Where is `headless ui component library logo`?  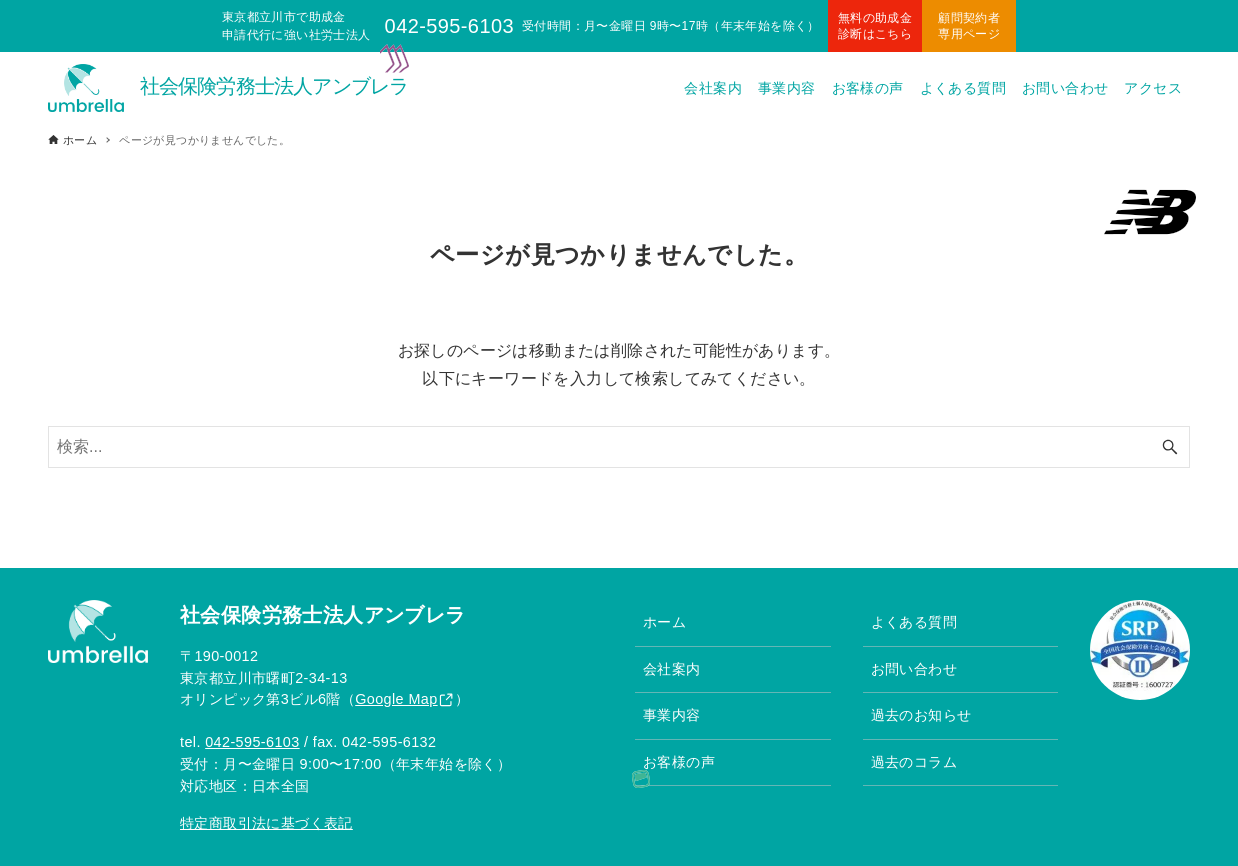 headless ui component library logo is located at coordinates (641, 779).